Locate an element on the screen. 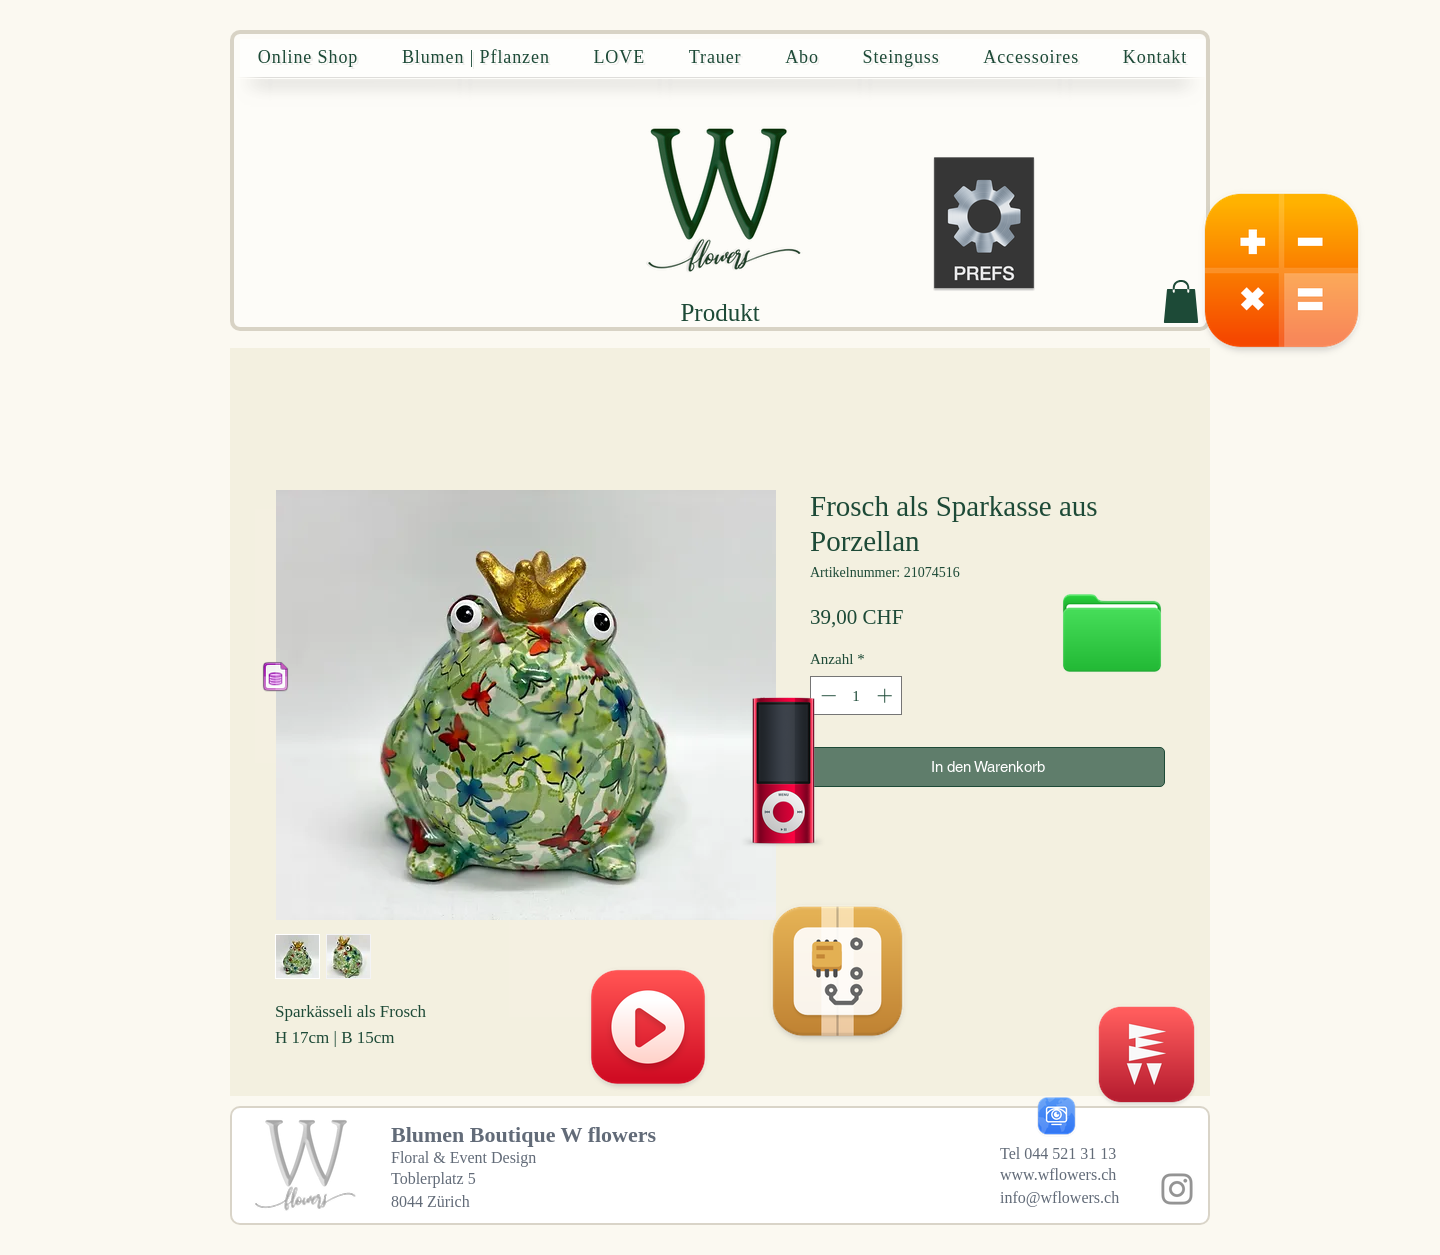  open folder to view contents is located at coordinates (1112, 633).